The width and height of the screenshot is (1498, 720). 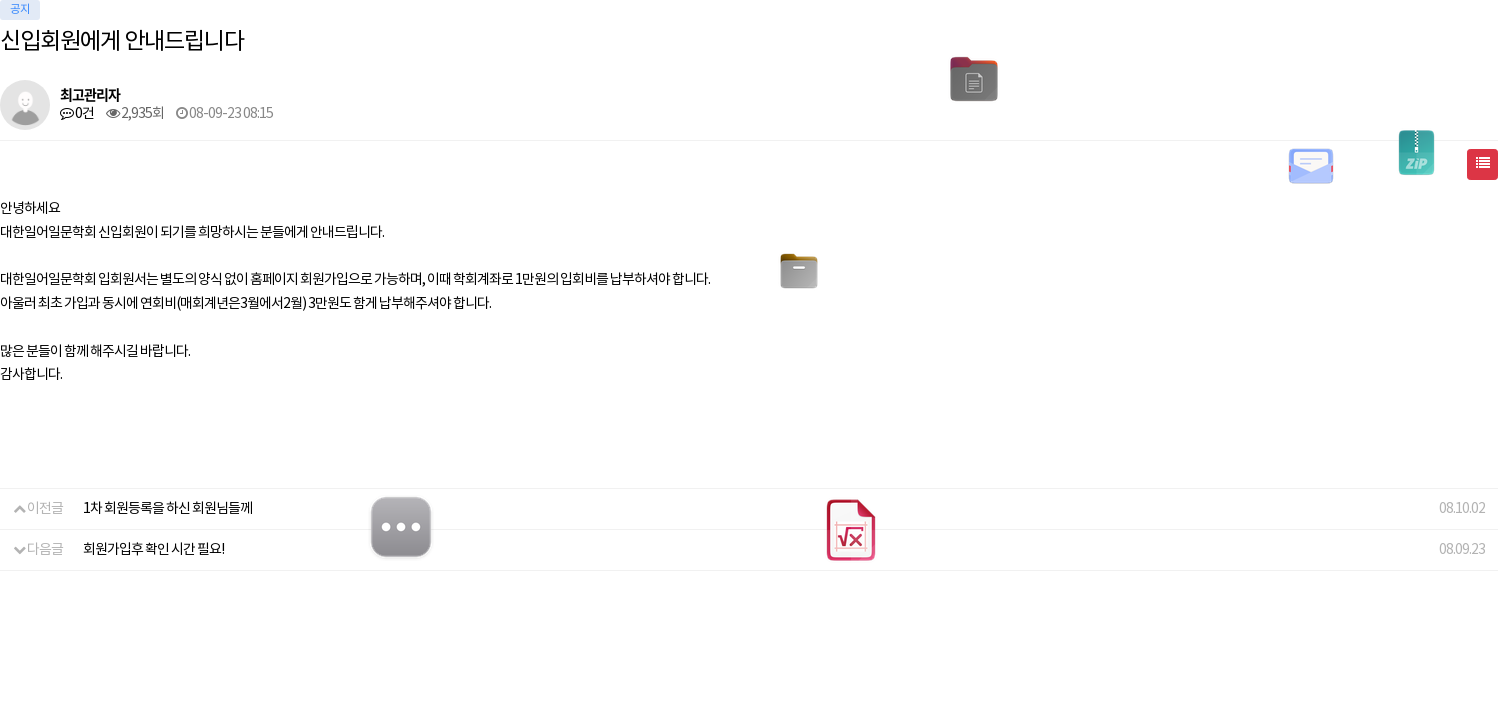 I want to click on open additional menu options, so click(x=401, y=528).